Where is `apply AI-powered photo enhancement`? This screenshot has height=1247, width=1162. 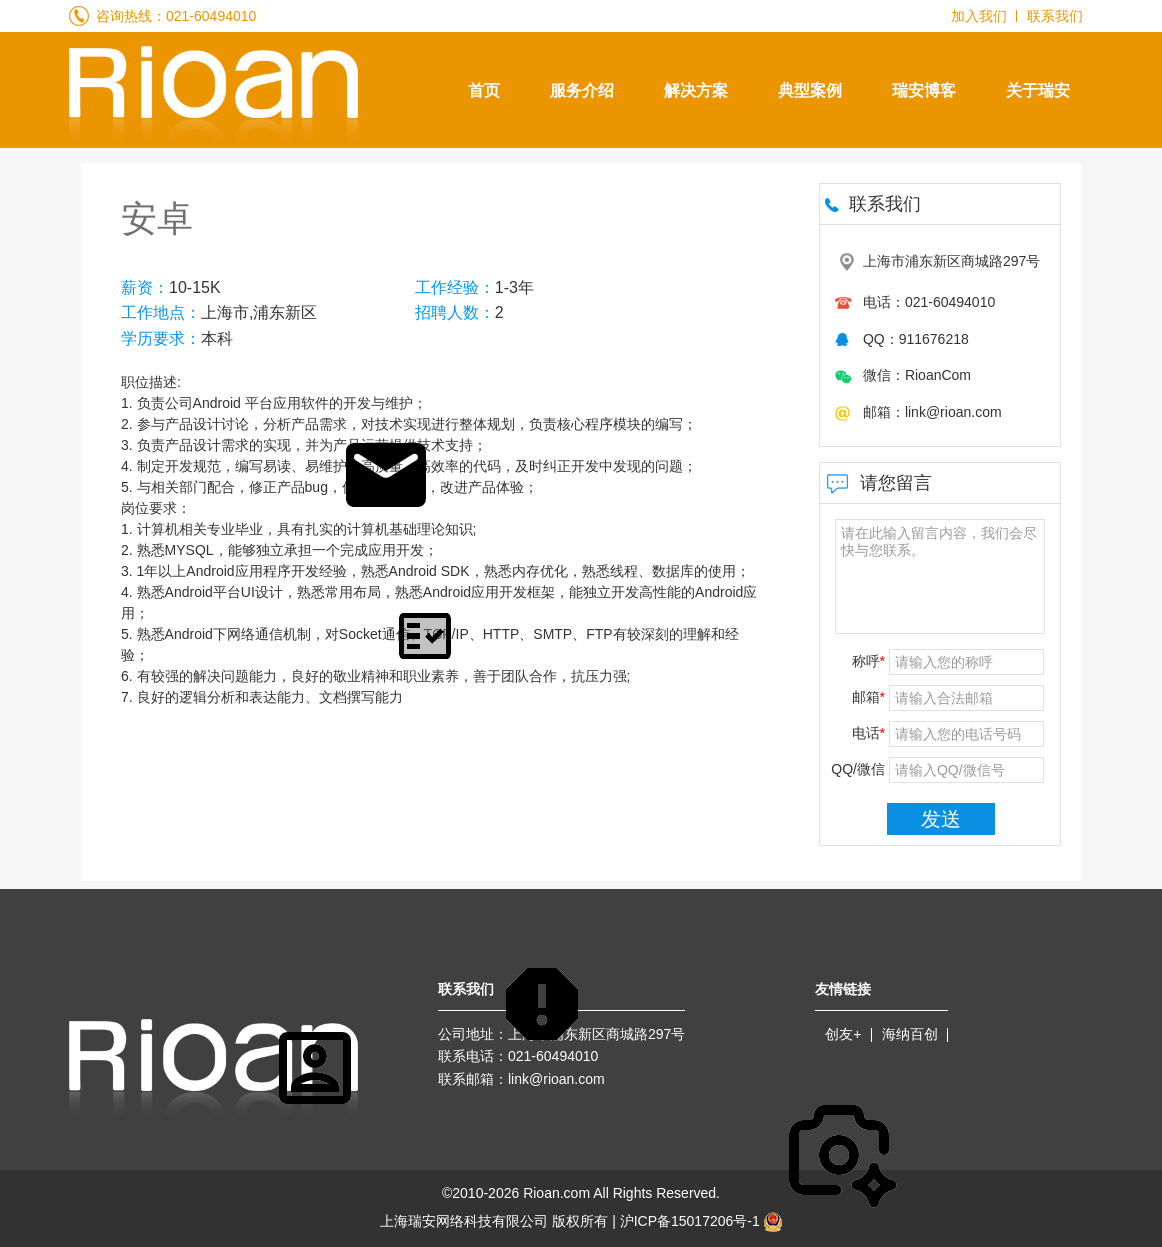 apply AI-powered photo enhancement is located at coordinates (839, 1150).